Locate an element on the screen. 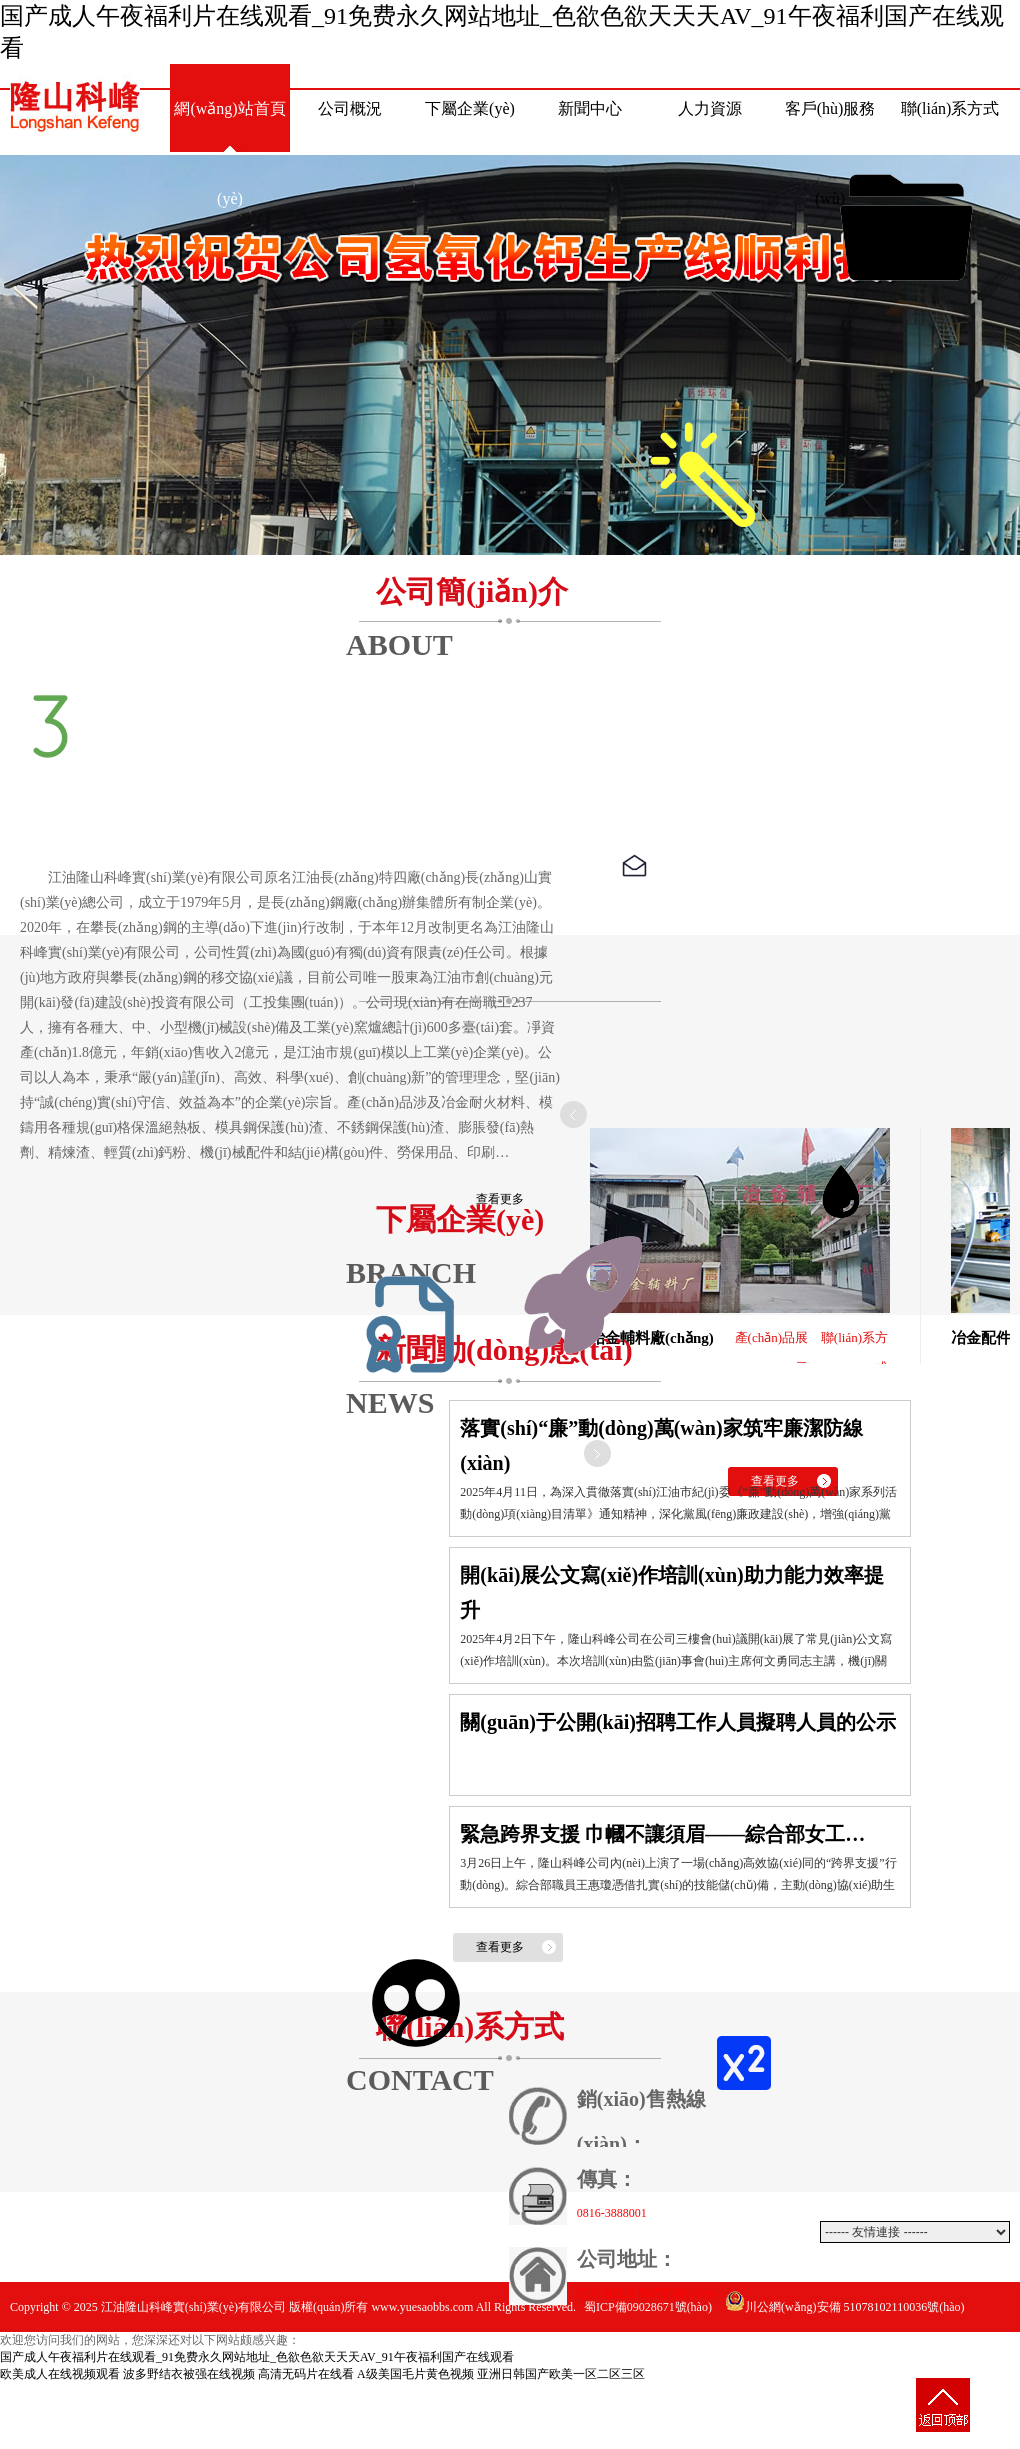 Image resolution: width=1020 pixels, height=2449 pixels. launch or deploy an application is located at coordinates (583, 1295).